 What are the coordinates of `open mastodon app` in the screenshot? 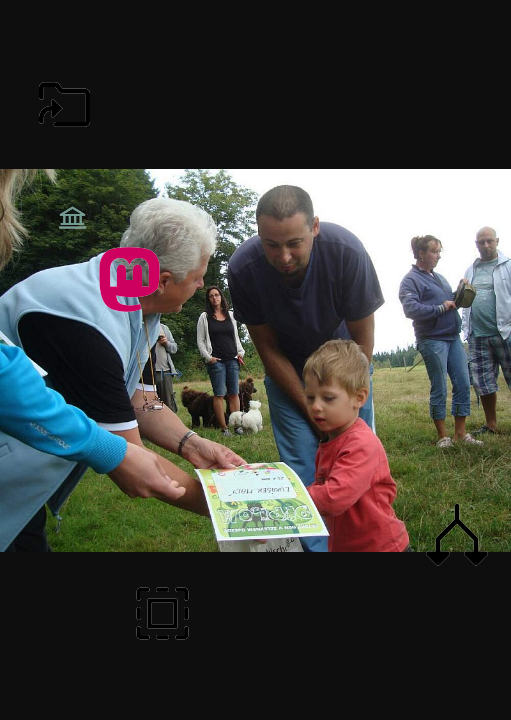 It's located at (129, 279).